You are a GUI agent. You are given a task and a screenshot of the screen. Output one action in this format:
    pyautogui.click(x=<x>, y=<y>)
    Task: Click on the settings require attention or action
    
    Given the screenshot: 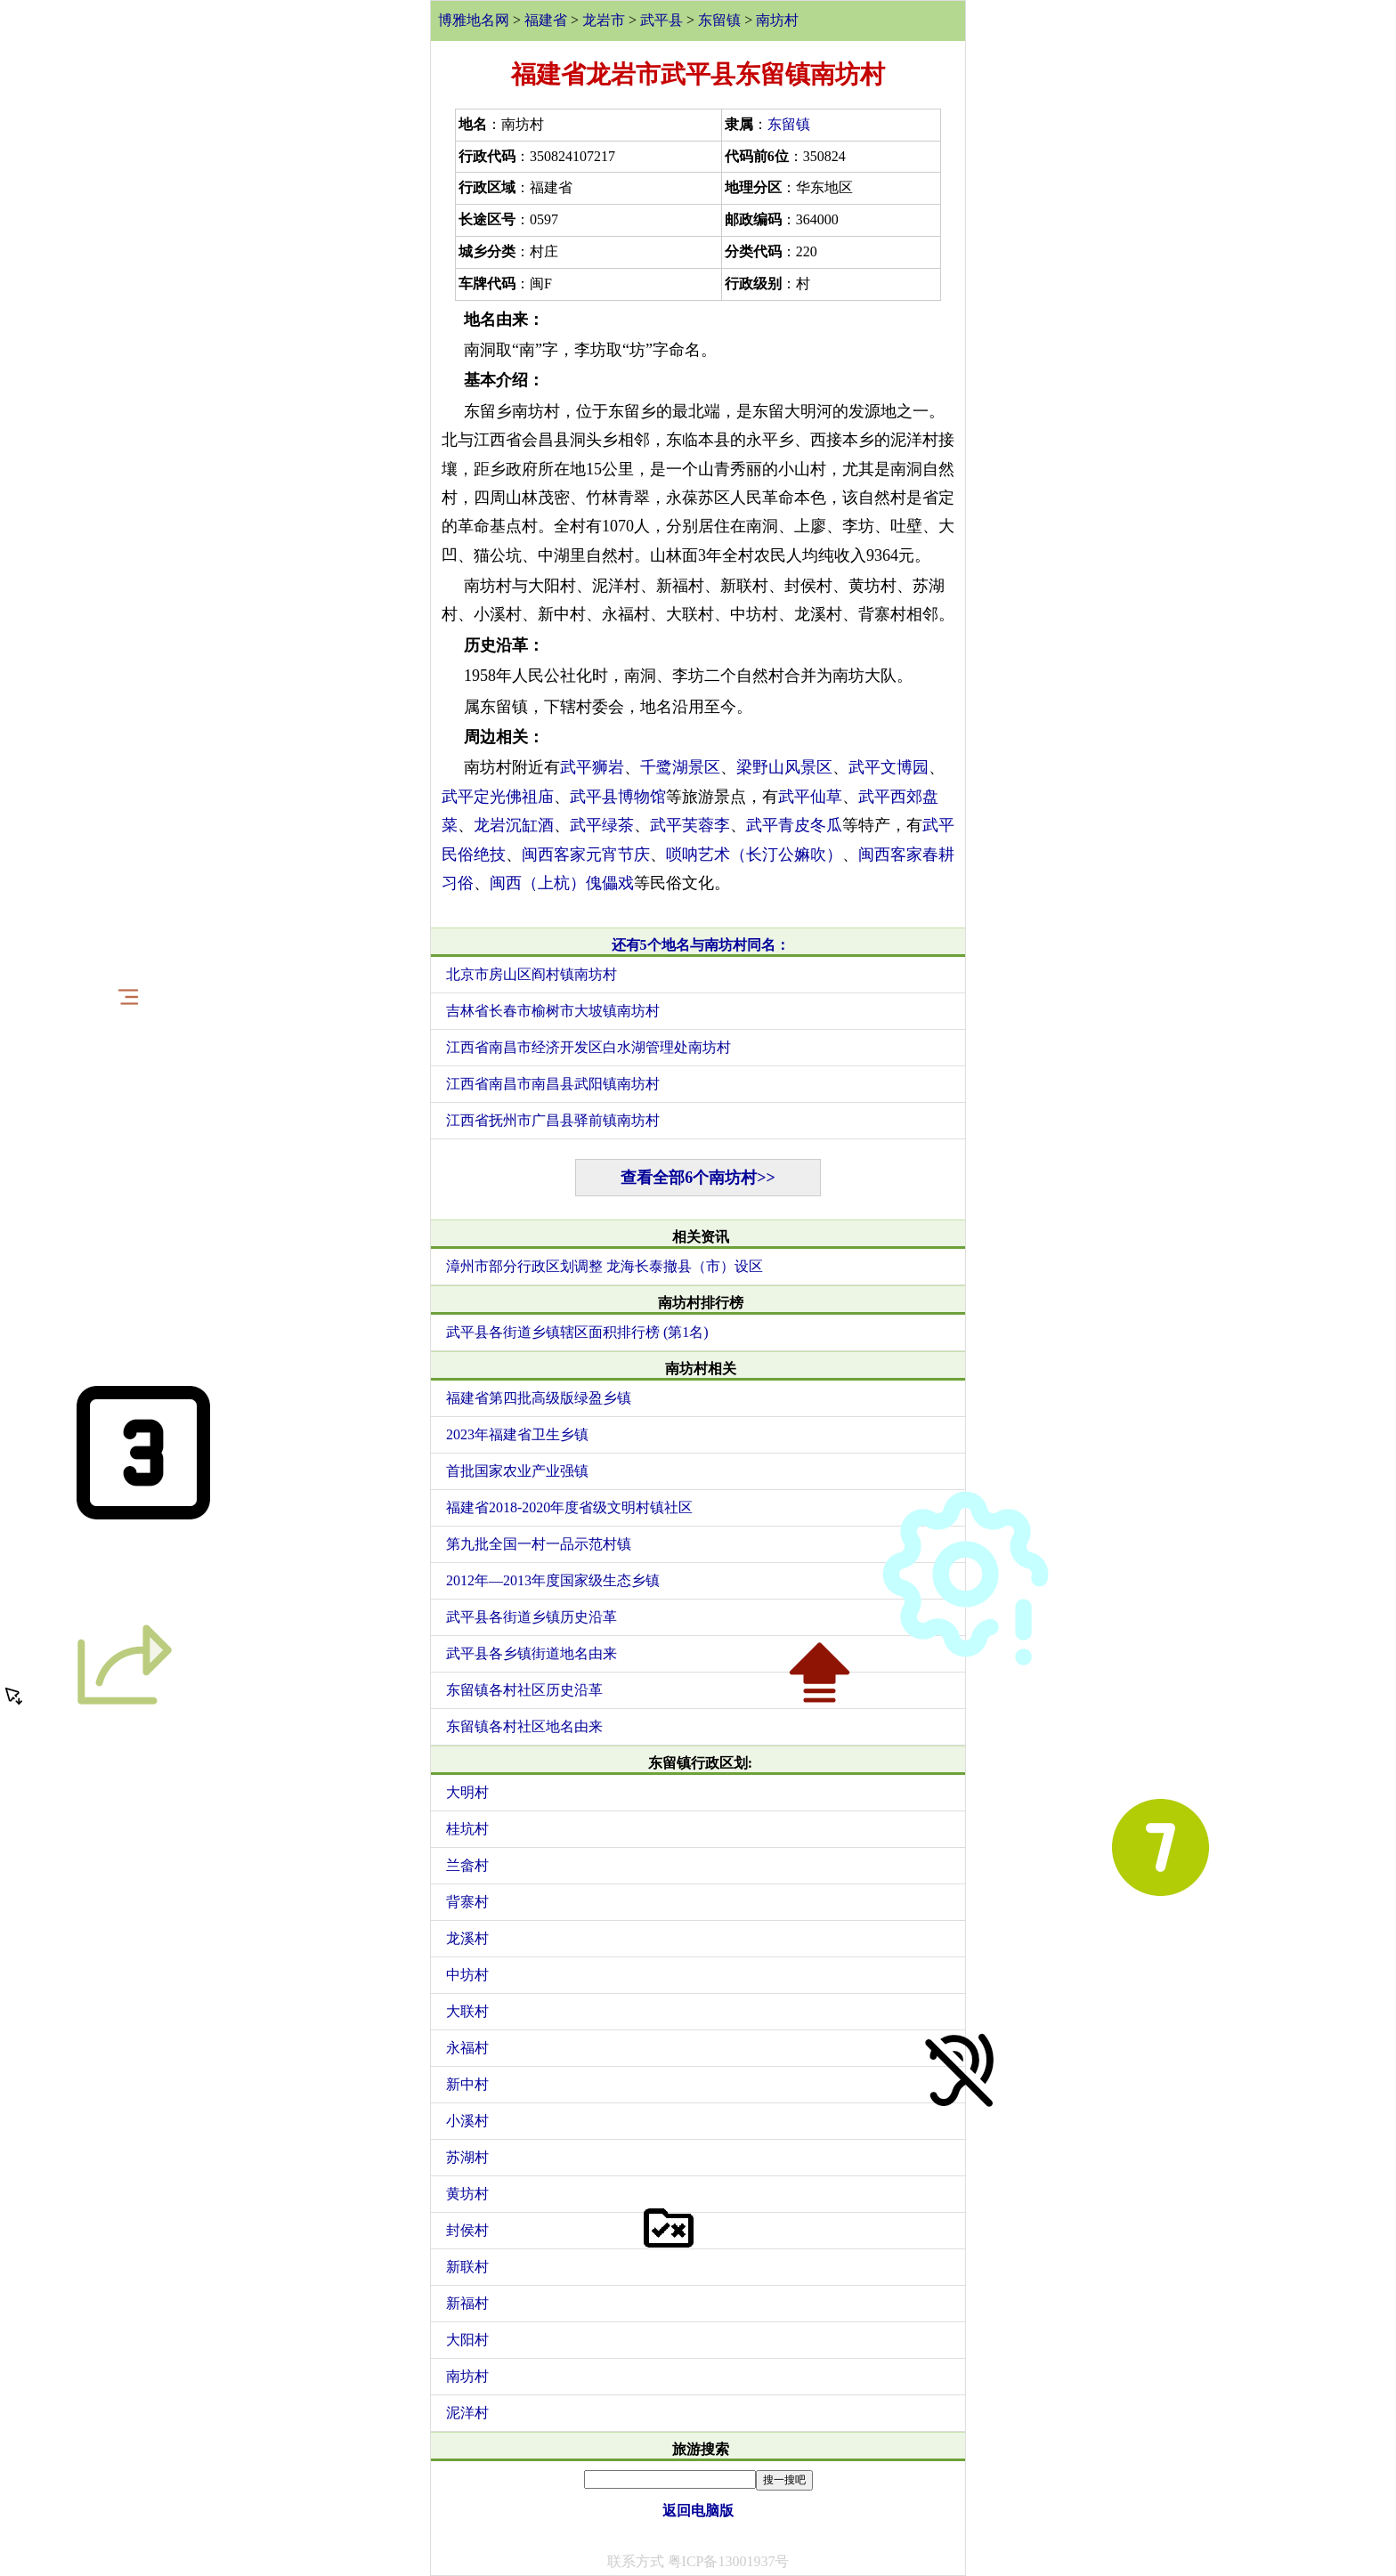 What is the action you would take?
    pyautogui.click(x=965, y=1574)
    